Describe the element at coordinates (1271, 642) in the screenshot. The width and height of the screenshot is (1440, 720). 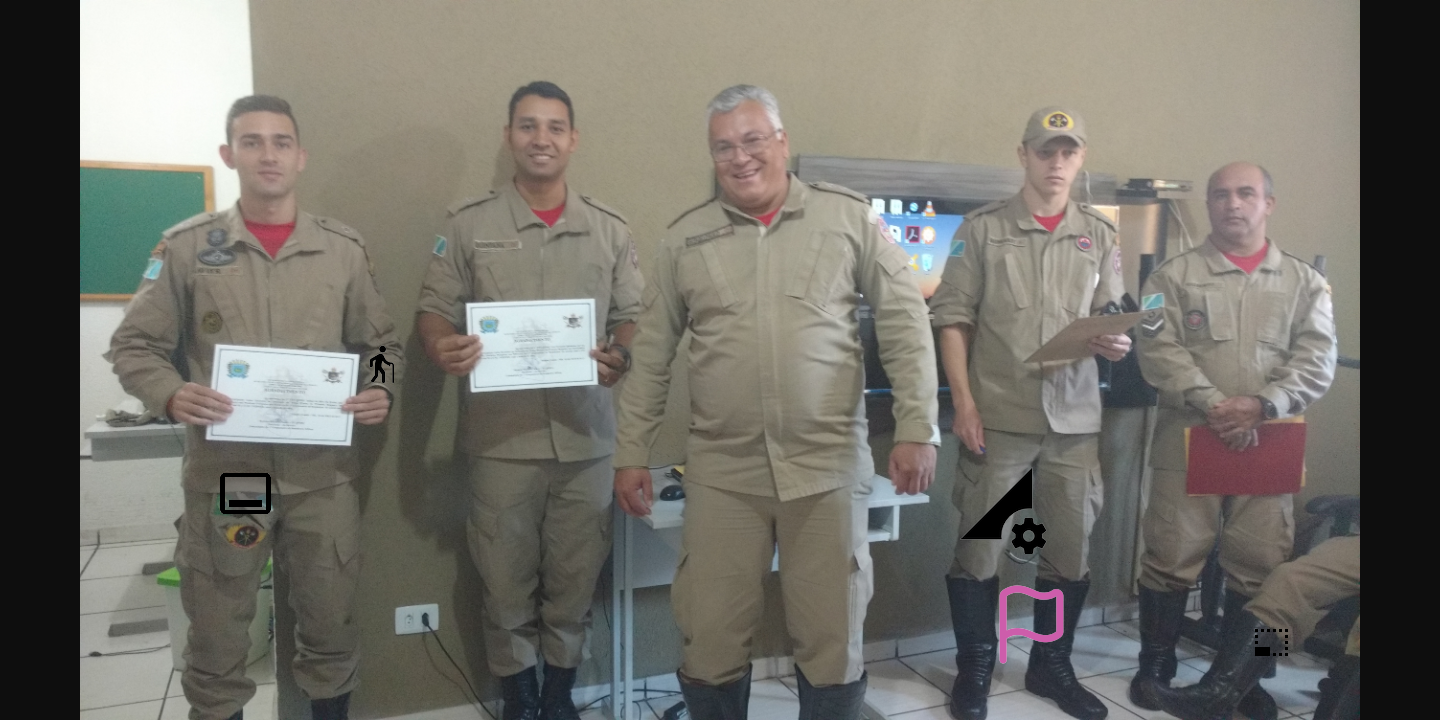
I see `resize image to small dimensions` at that location.